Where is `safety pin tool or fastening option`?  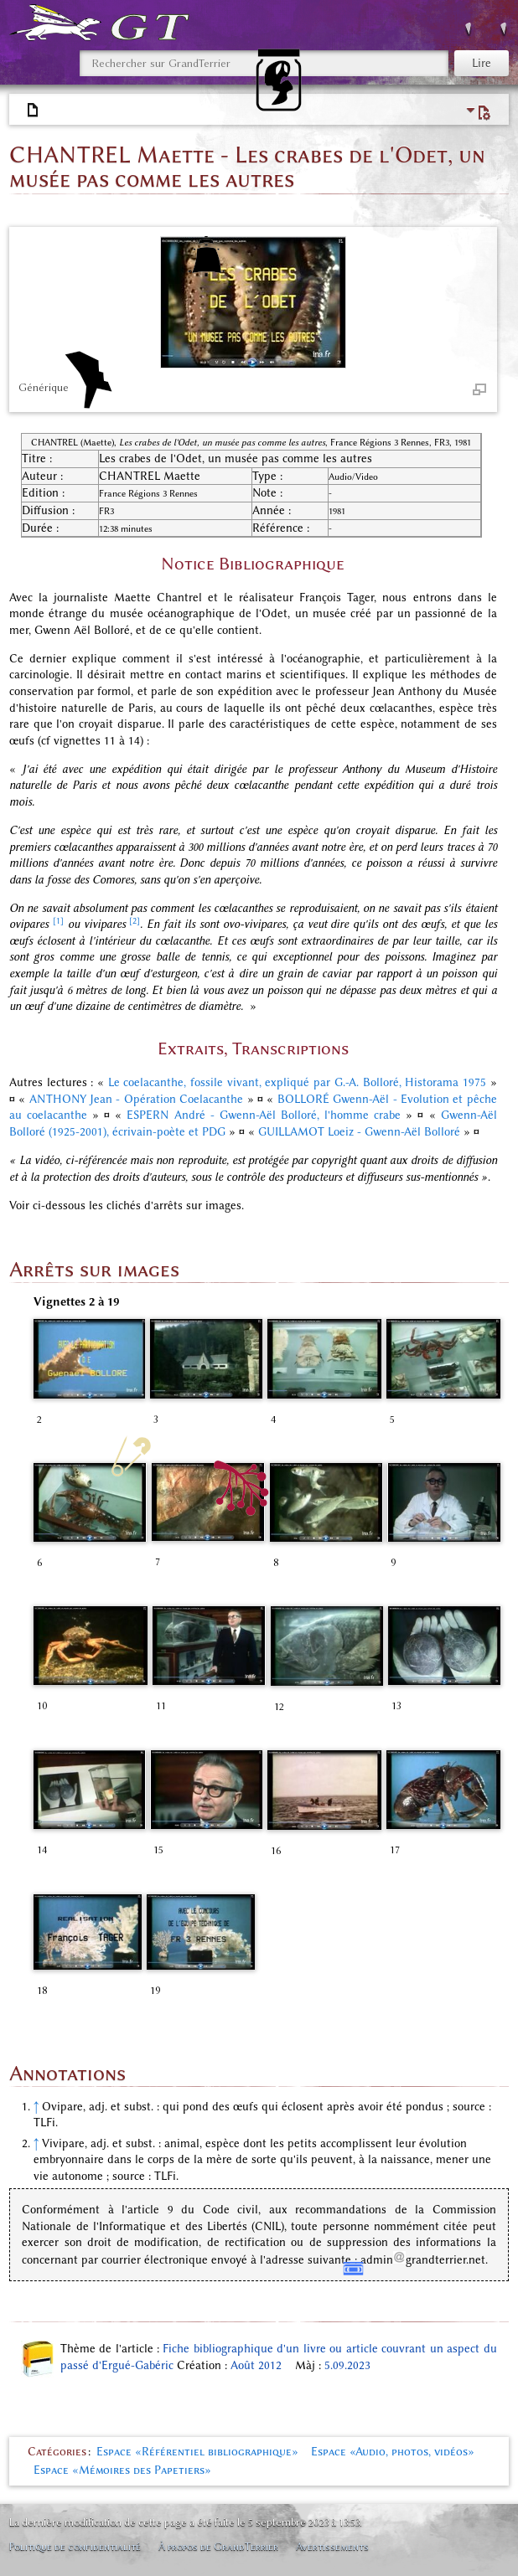
safety pin tool or fastening option is located at coordinates (131, 1455).